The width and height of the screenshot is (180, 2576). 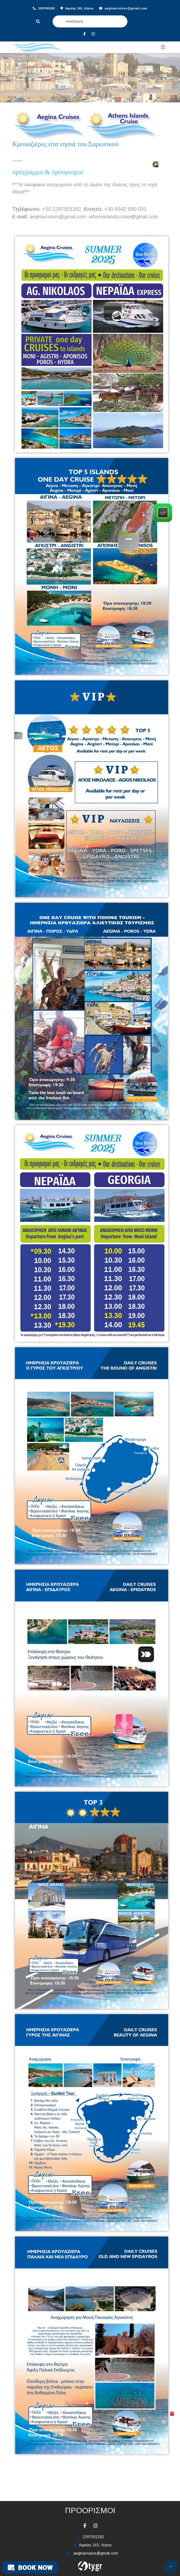 I want to click on open cpu frequency monitoring app, so click(x=163, y=513).